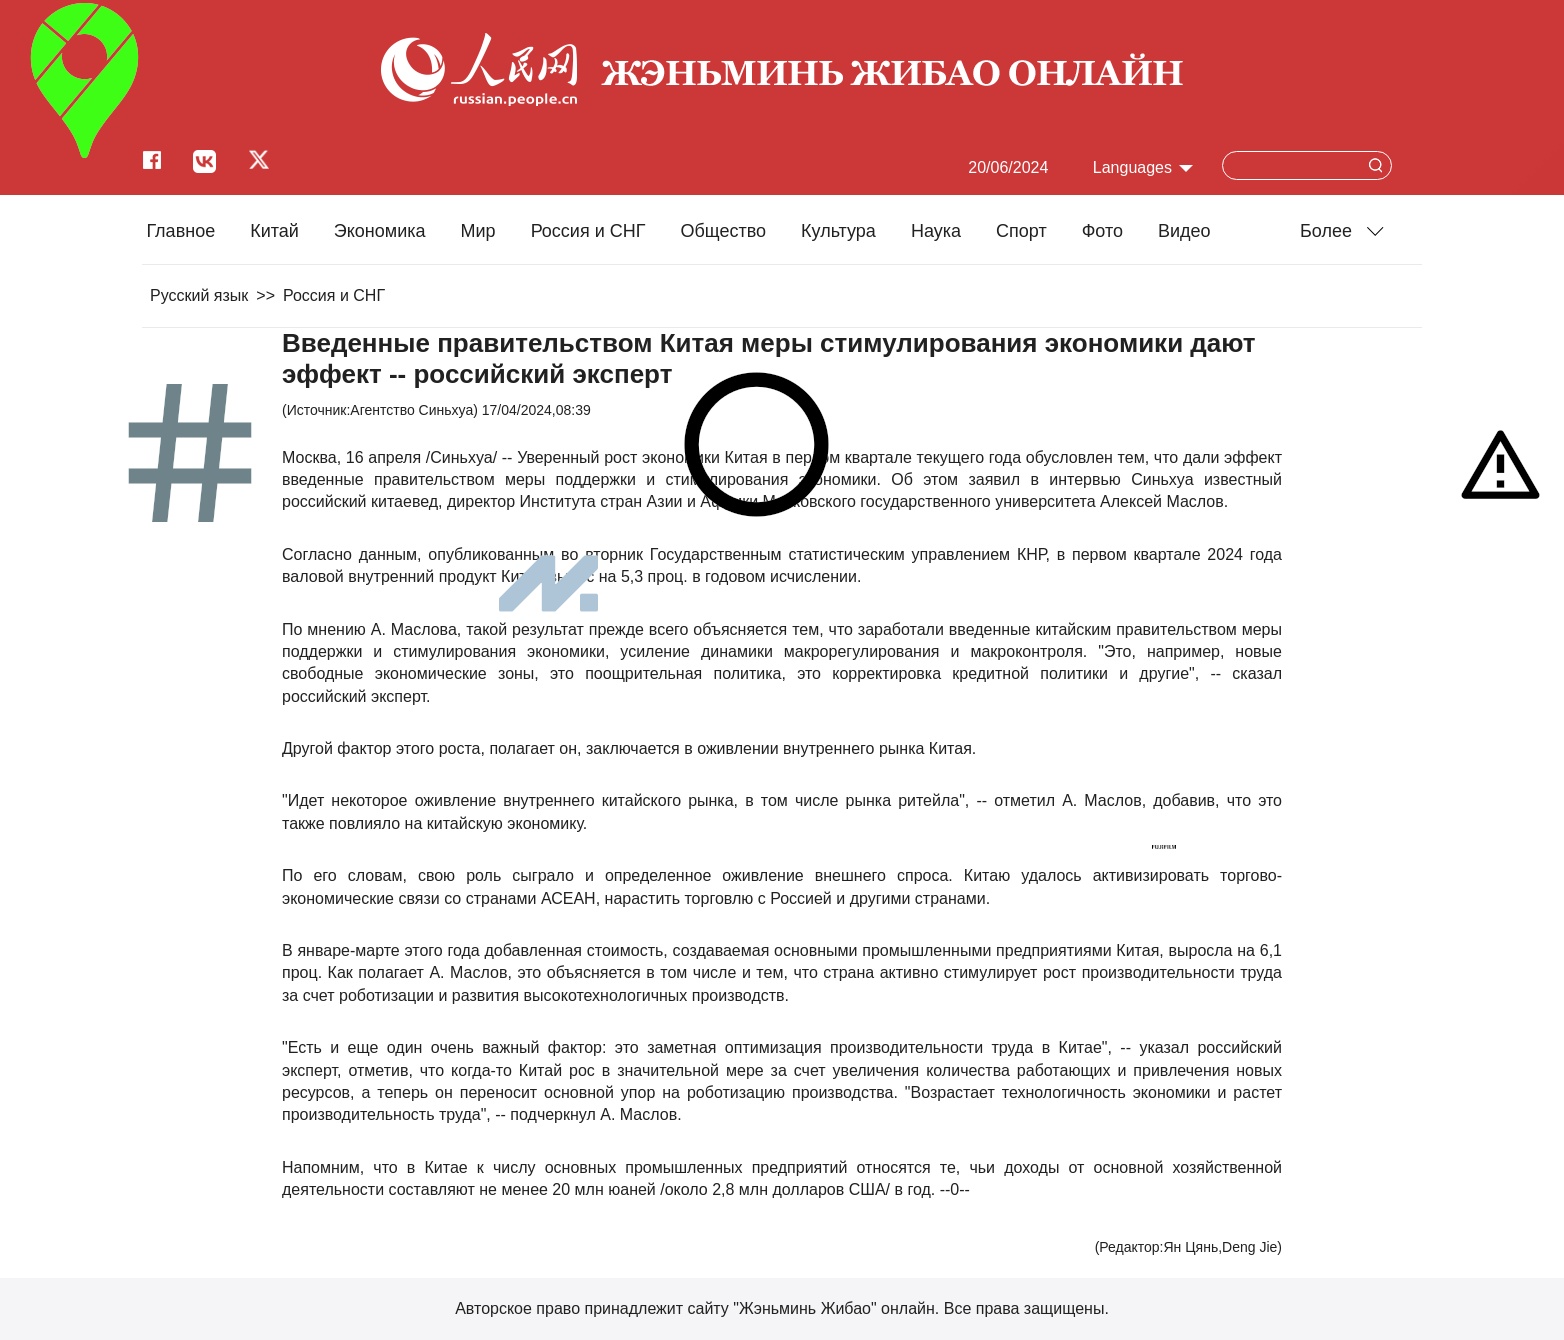 The width and height of the screenshot is (1564, 1340). Describe the element at coordinates (548, 583) in the screenshot. I see `meizu brand logo` at that location.